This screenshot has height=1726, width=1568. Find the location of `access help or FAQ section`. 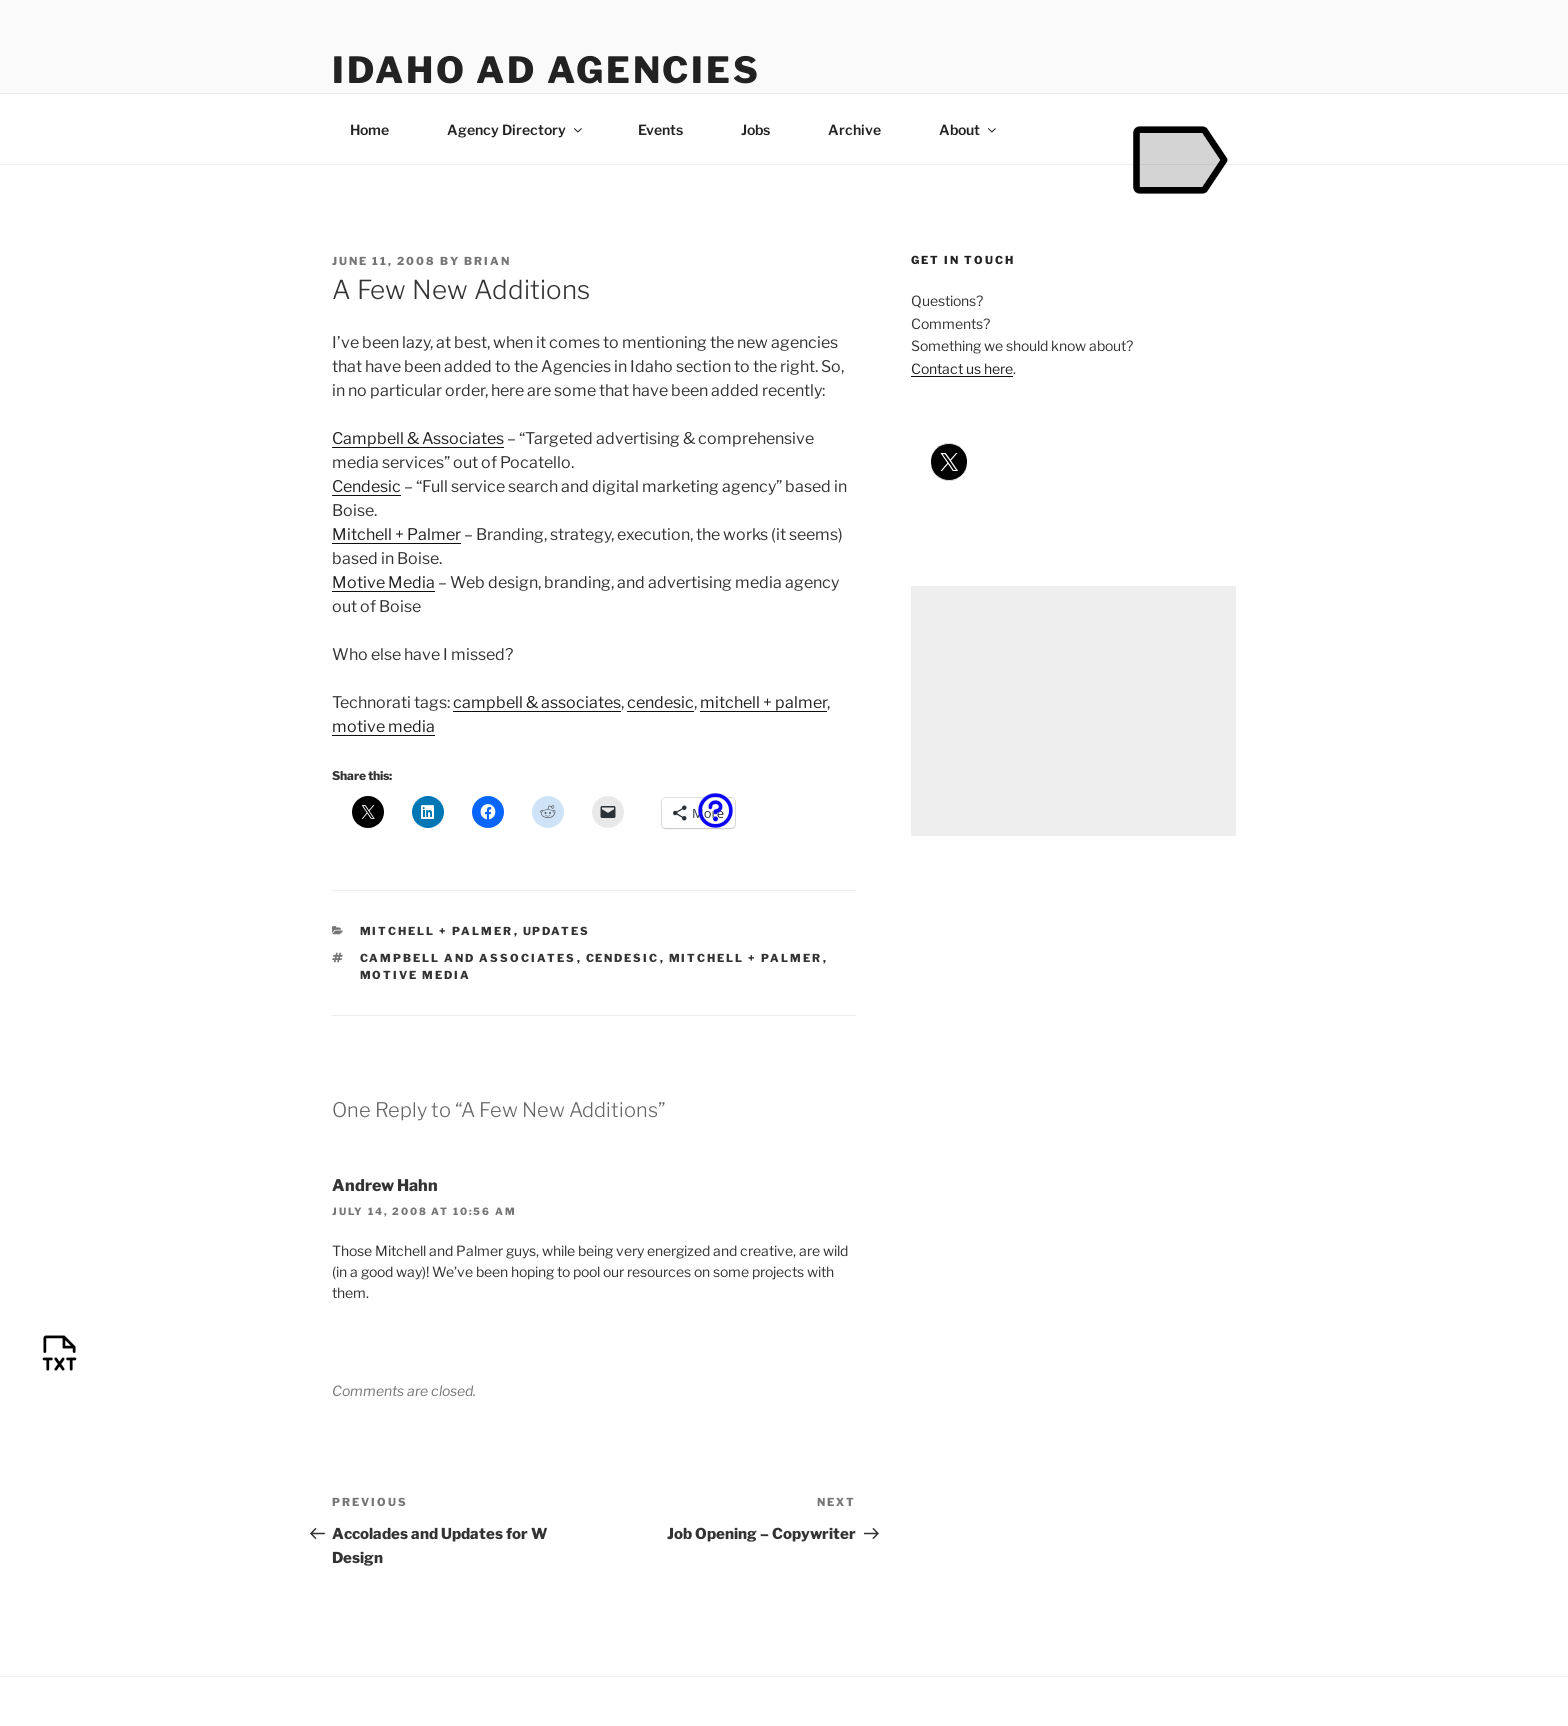

access help or FAQ section is located at coordinates (715, 810).